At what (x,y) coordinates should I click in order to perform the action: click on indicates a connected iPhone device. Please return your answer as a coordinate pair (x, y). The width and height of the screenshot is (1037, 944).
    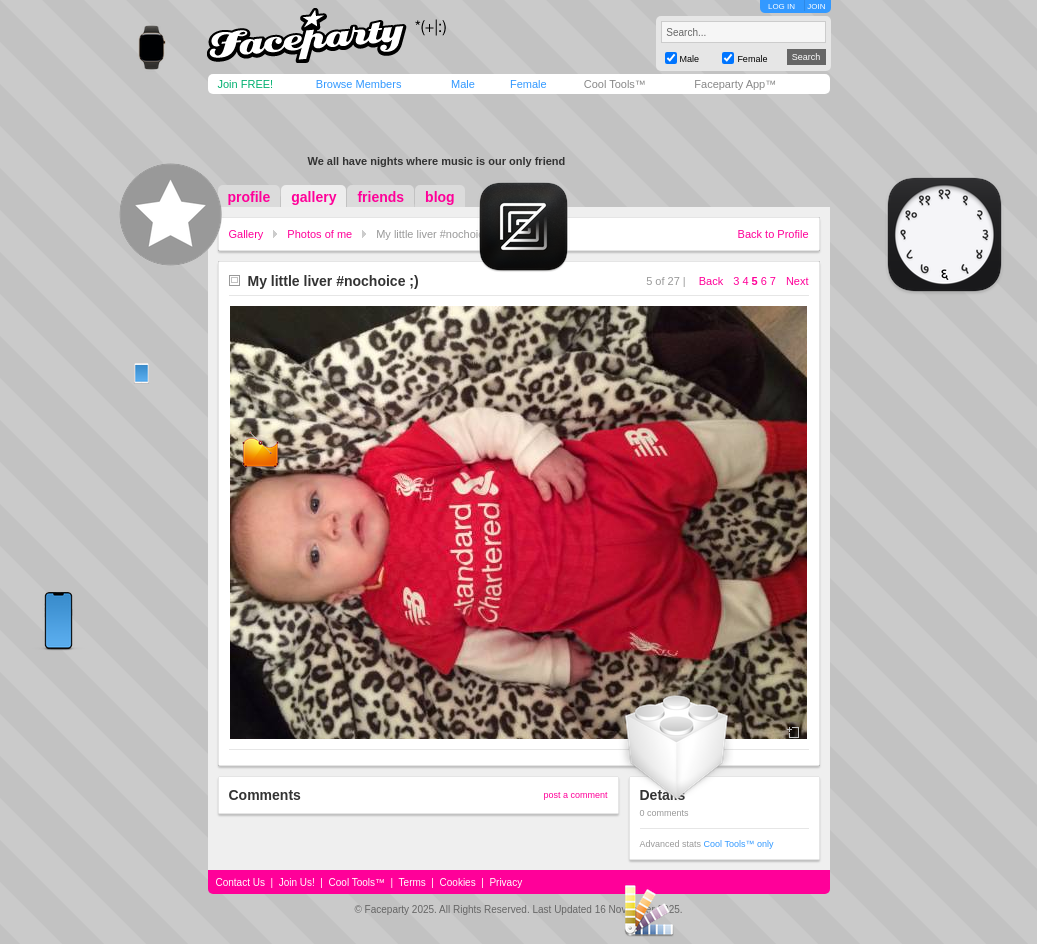
    Looking at the image, I should click on (58, 621).